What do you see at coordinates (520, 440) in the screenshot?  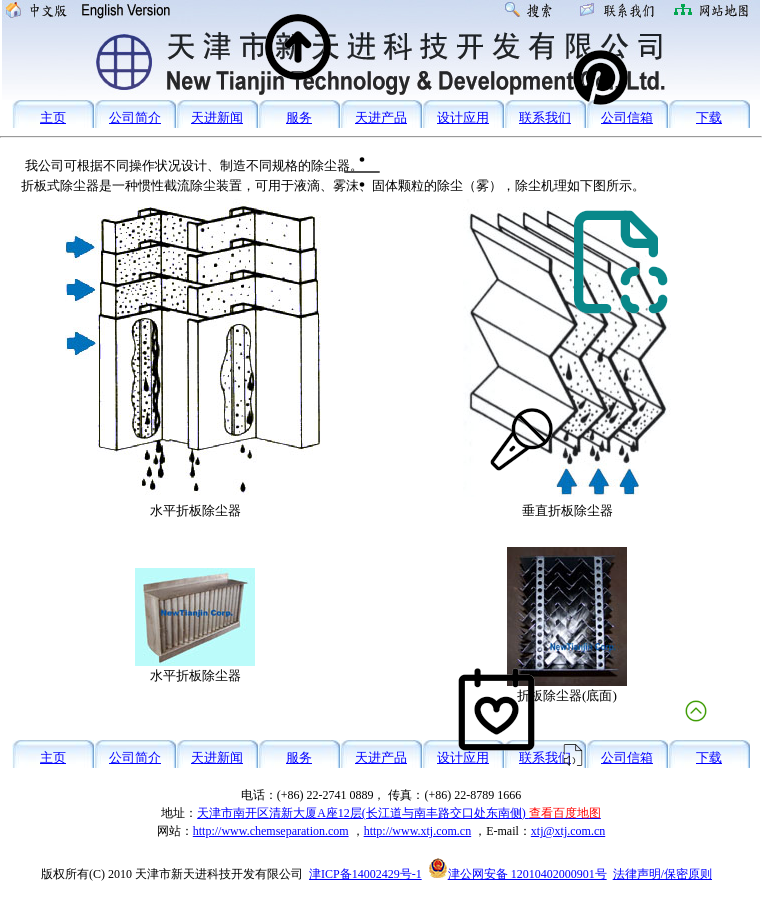 I see `access voice recording or audio input` at bounding box center [520, 440].